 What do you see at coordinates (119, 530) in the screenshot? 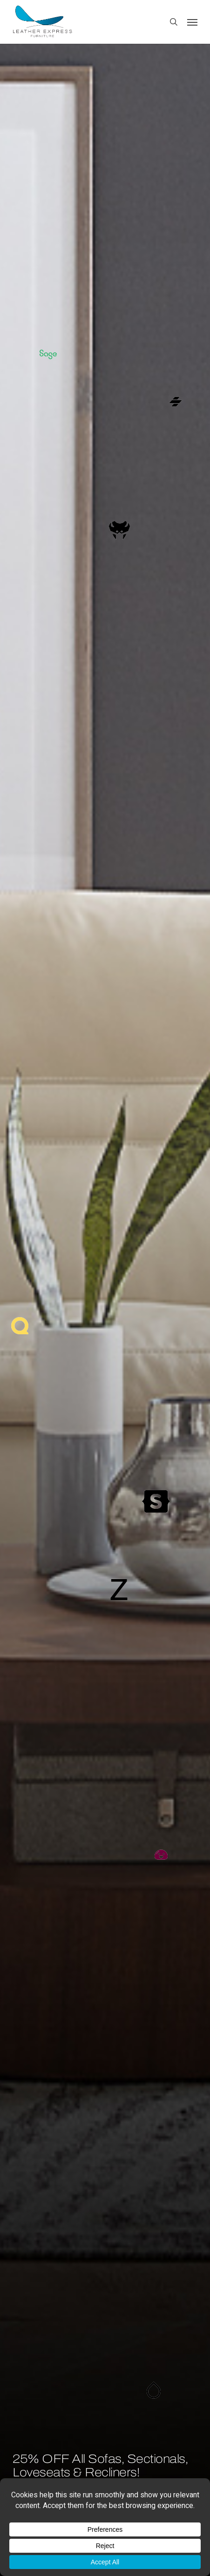
I see `mamba ui brand logo` at bounding box center [119, 530].